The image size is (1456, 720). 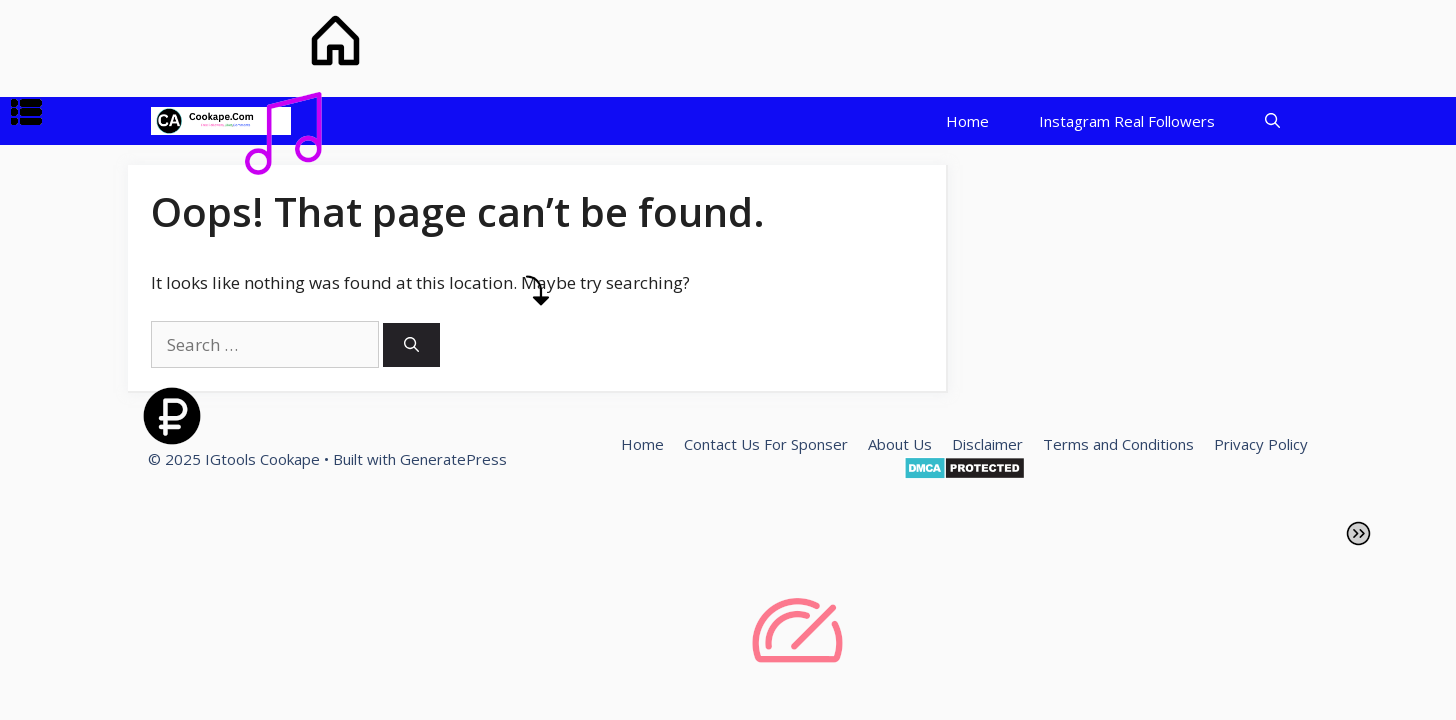 I want to click on skip forward or advance to the next item, so click(x=1358, y=533).